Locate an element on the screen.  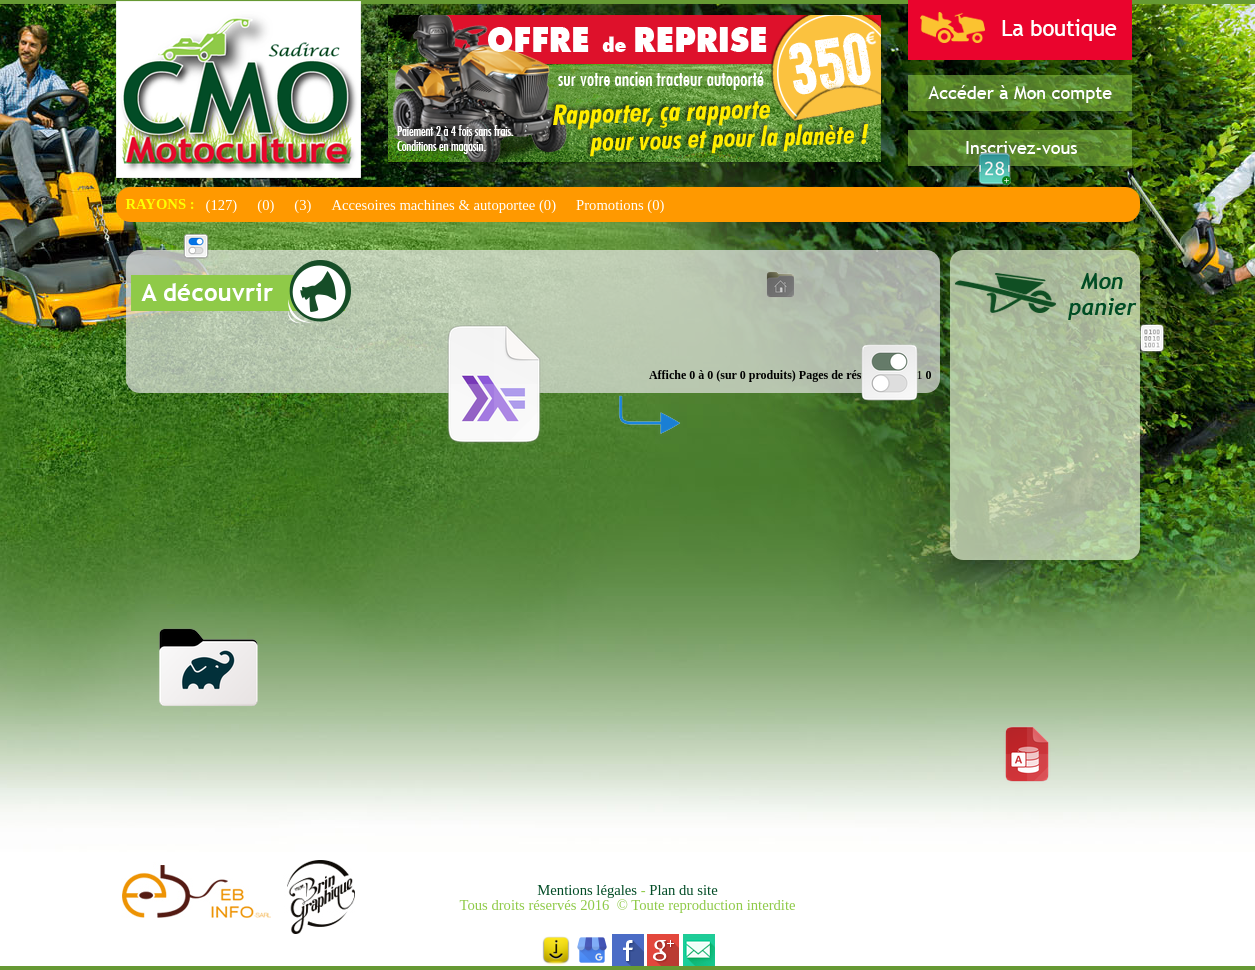
open desktop preferences or settings is located at coordinates (889, 372).